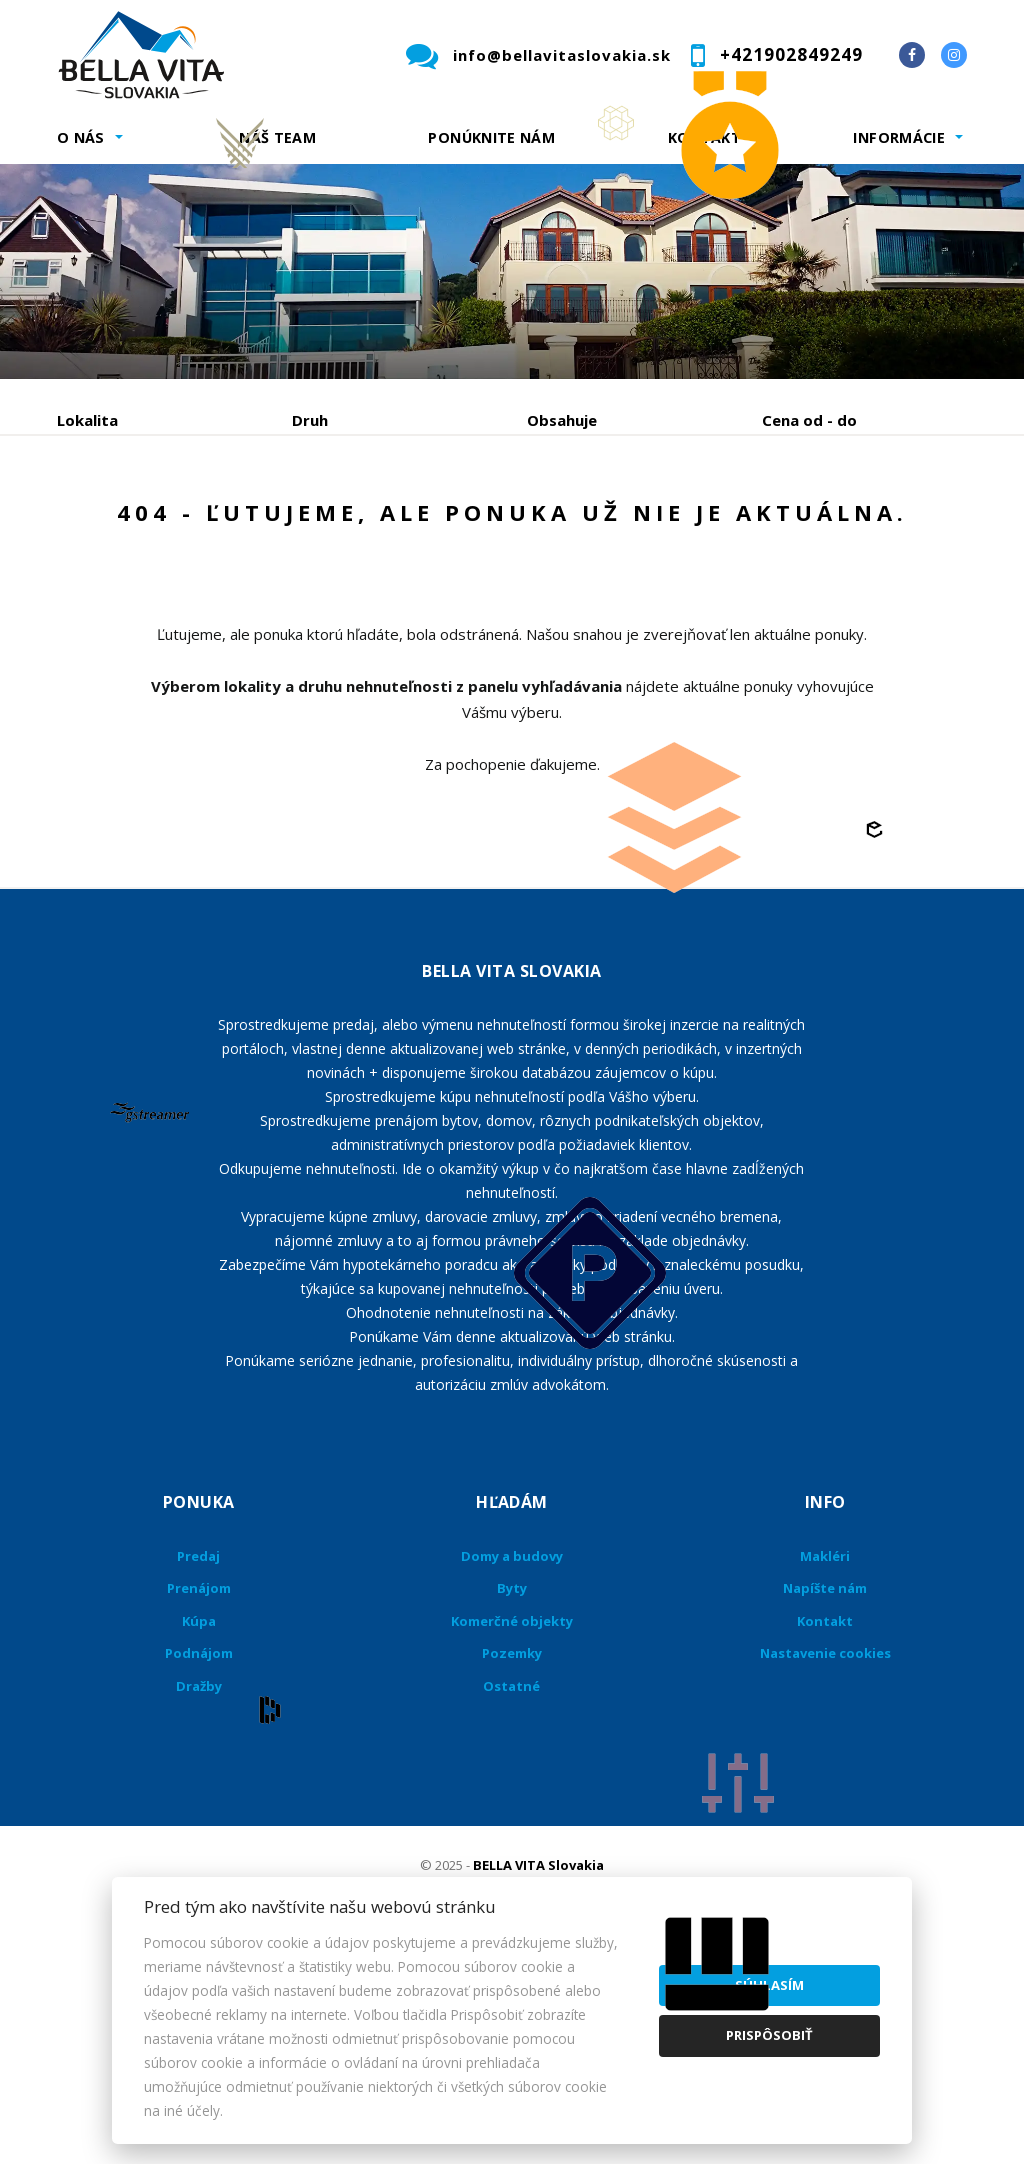  Describe the element at coordinates (874, 829) in the screenshot. I see `myget package hosting service logo` at that location.